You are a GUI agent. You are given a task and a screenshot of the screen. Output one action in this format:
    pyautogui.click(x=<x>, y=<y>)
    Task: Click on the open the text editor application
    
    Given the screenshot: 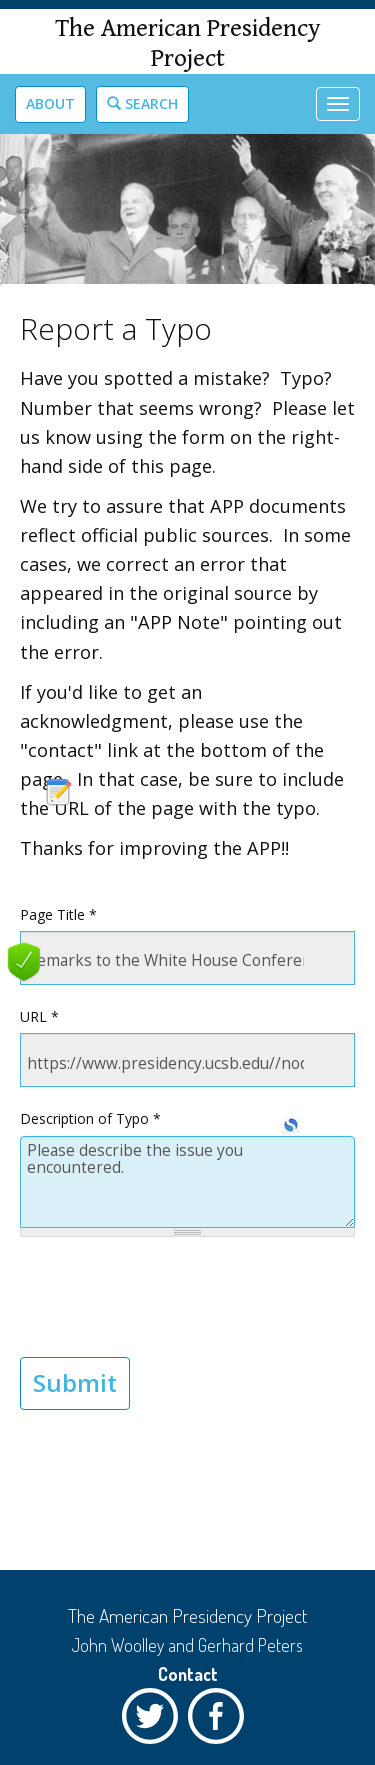 What is the action you would take?
    pyautogui.click(x=58, y=792)
    